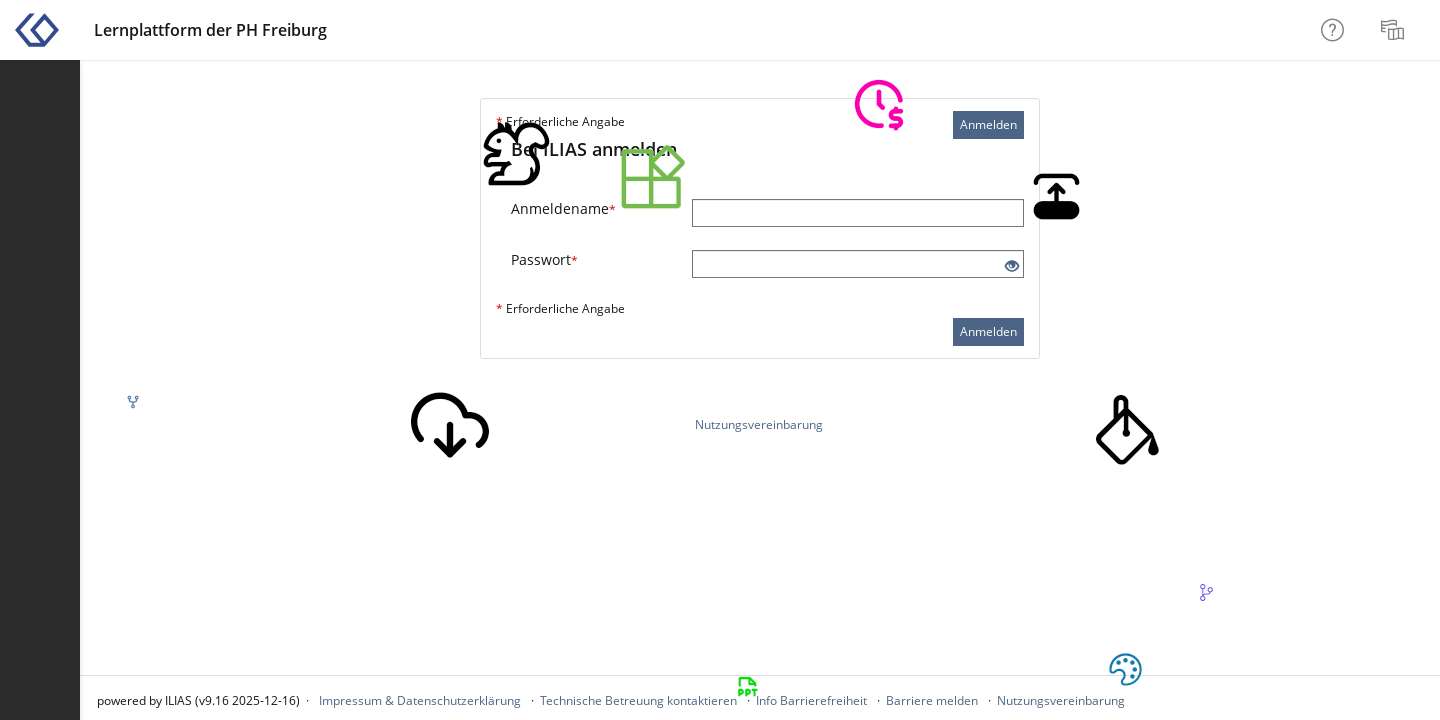 This screenshot has width=1440, height=720. What do you see at coordinates (1125, 669) in the screenshot?
I see `open color picker or palette` at bounding box center [1125, 669].